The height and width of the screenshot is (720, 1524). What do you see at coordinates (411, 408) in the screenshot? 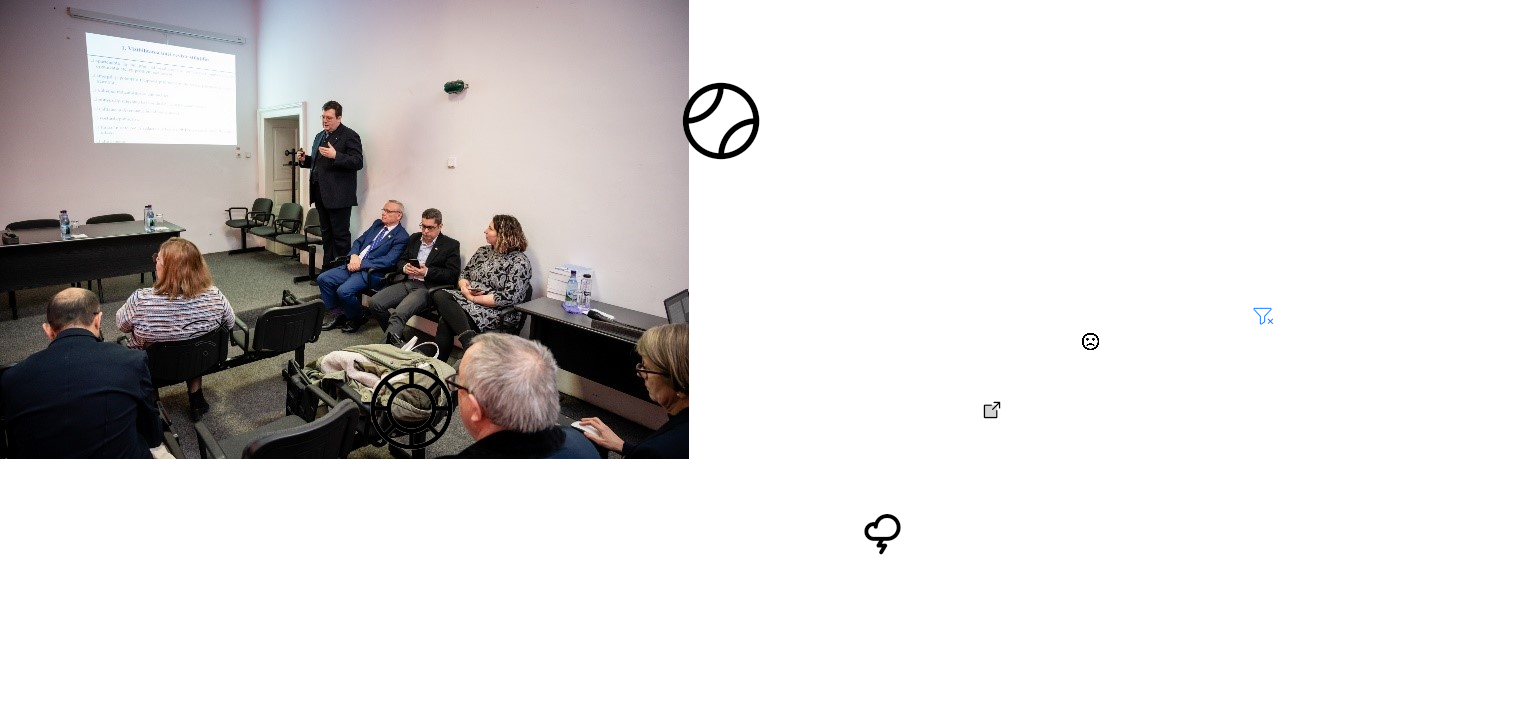
I see `access casino or gambling games` at bounding box center [411, 408].